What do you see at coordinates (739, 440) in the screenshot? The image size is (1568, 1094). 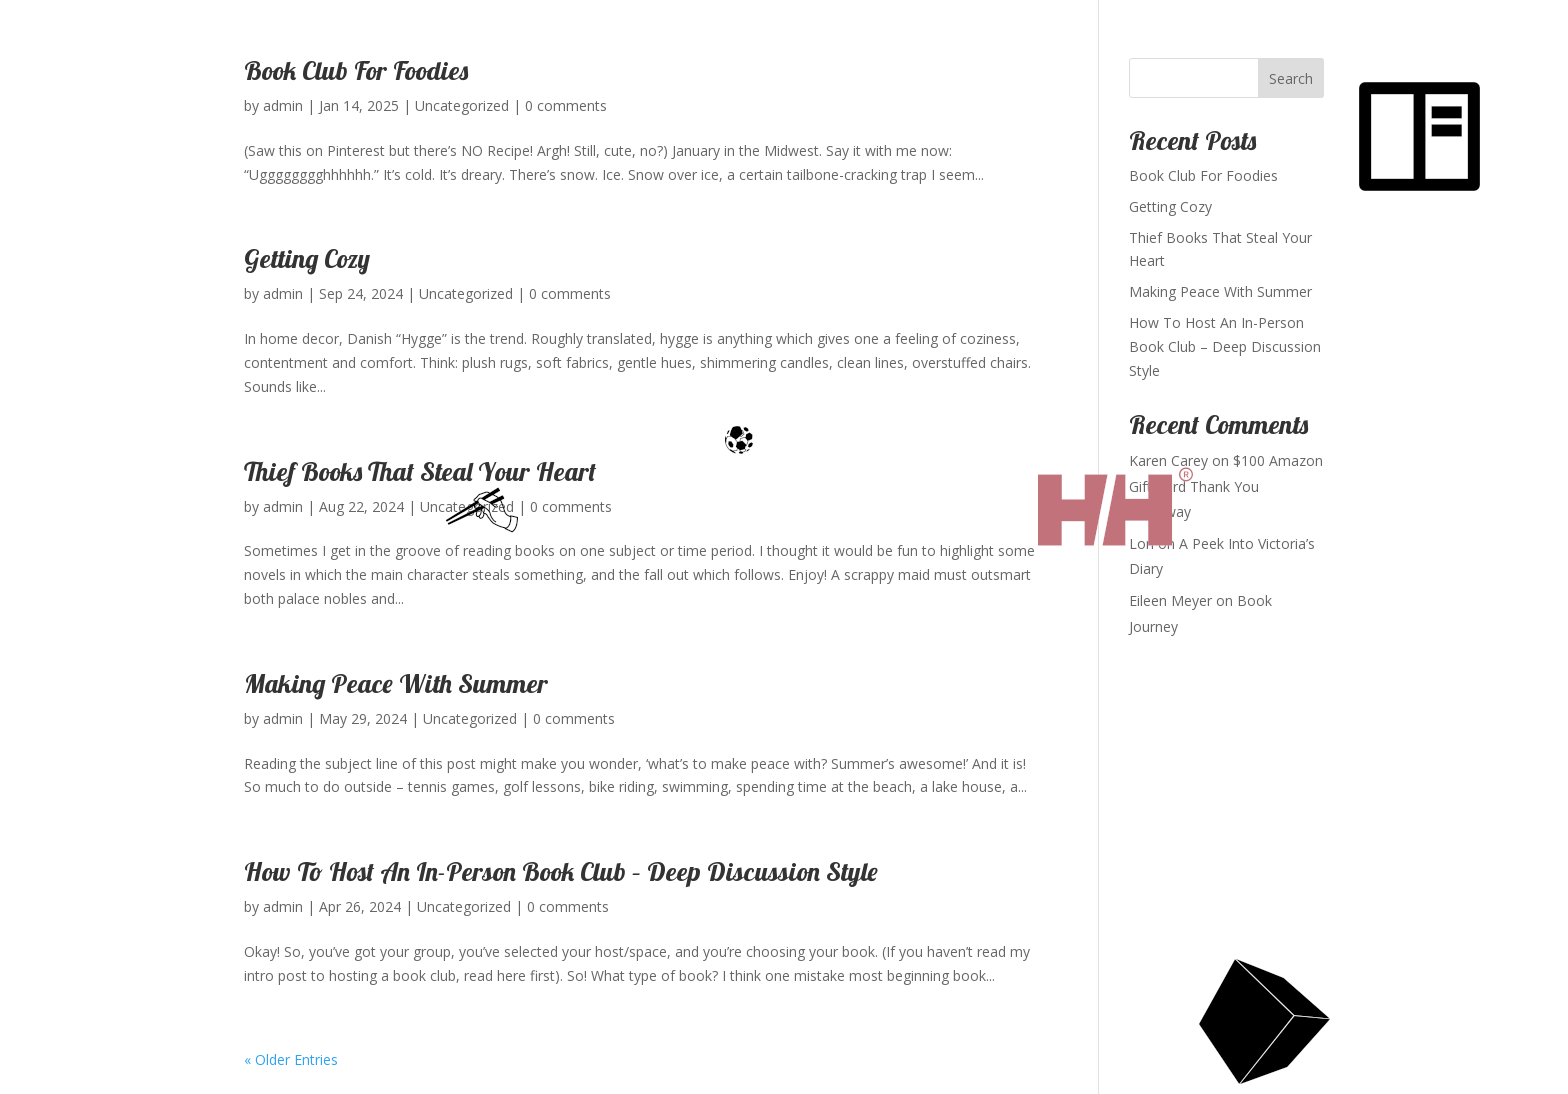 I see `view Indian Super League football content` at bounding box center [739, 440].